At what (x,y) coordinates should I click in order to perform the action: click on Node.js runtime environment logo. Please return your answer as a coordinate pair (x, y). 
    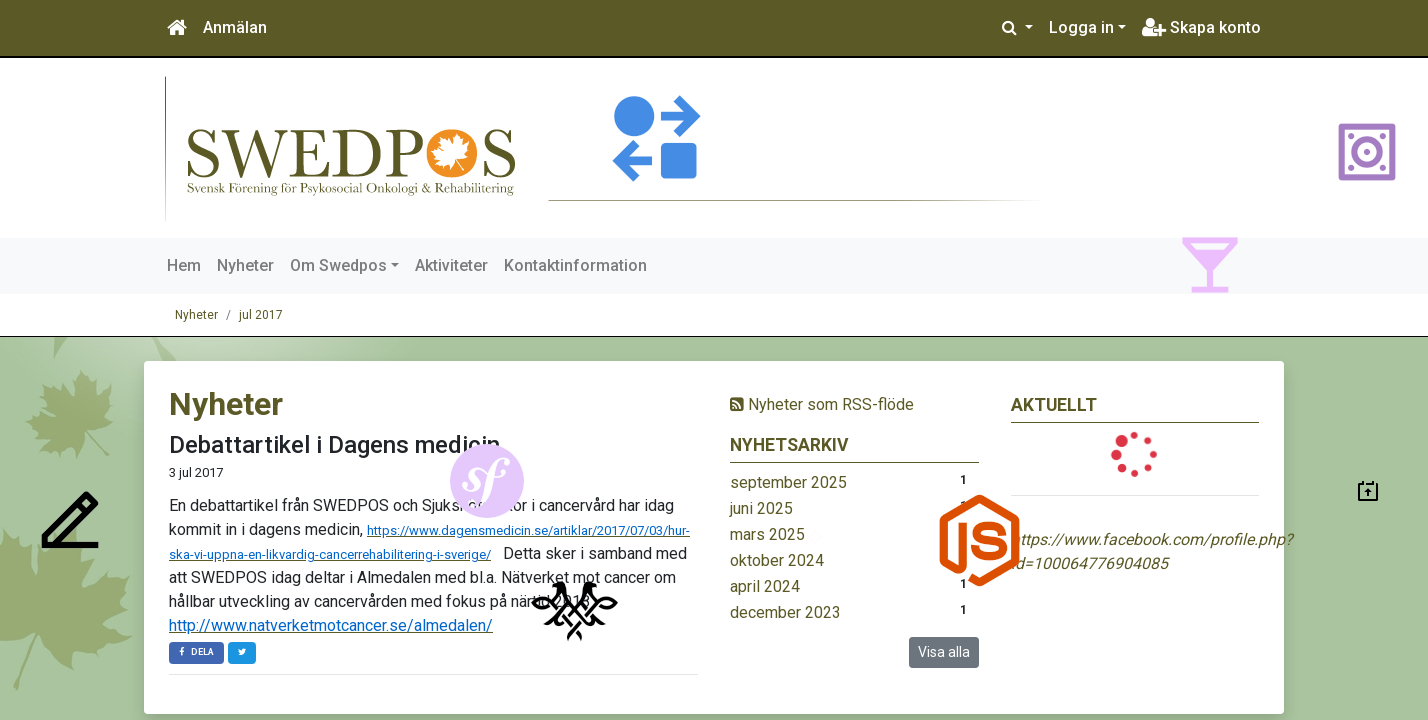
    Looking at the image, I should click on (979, 540).